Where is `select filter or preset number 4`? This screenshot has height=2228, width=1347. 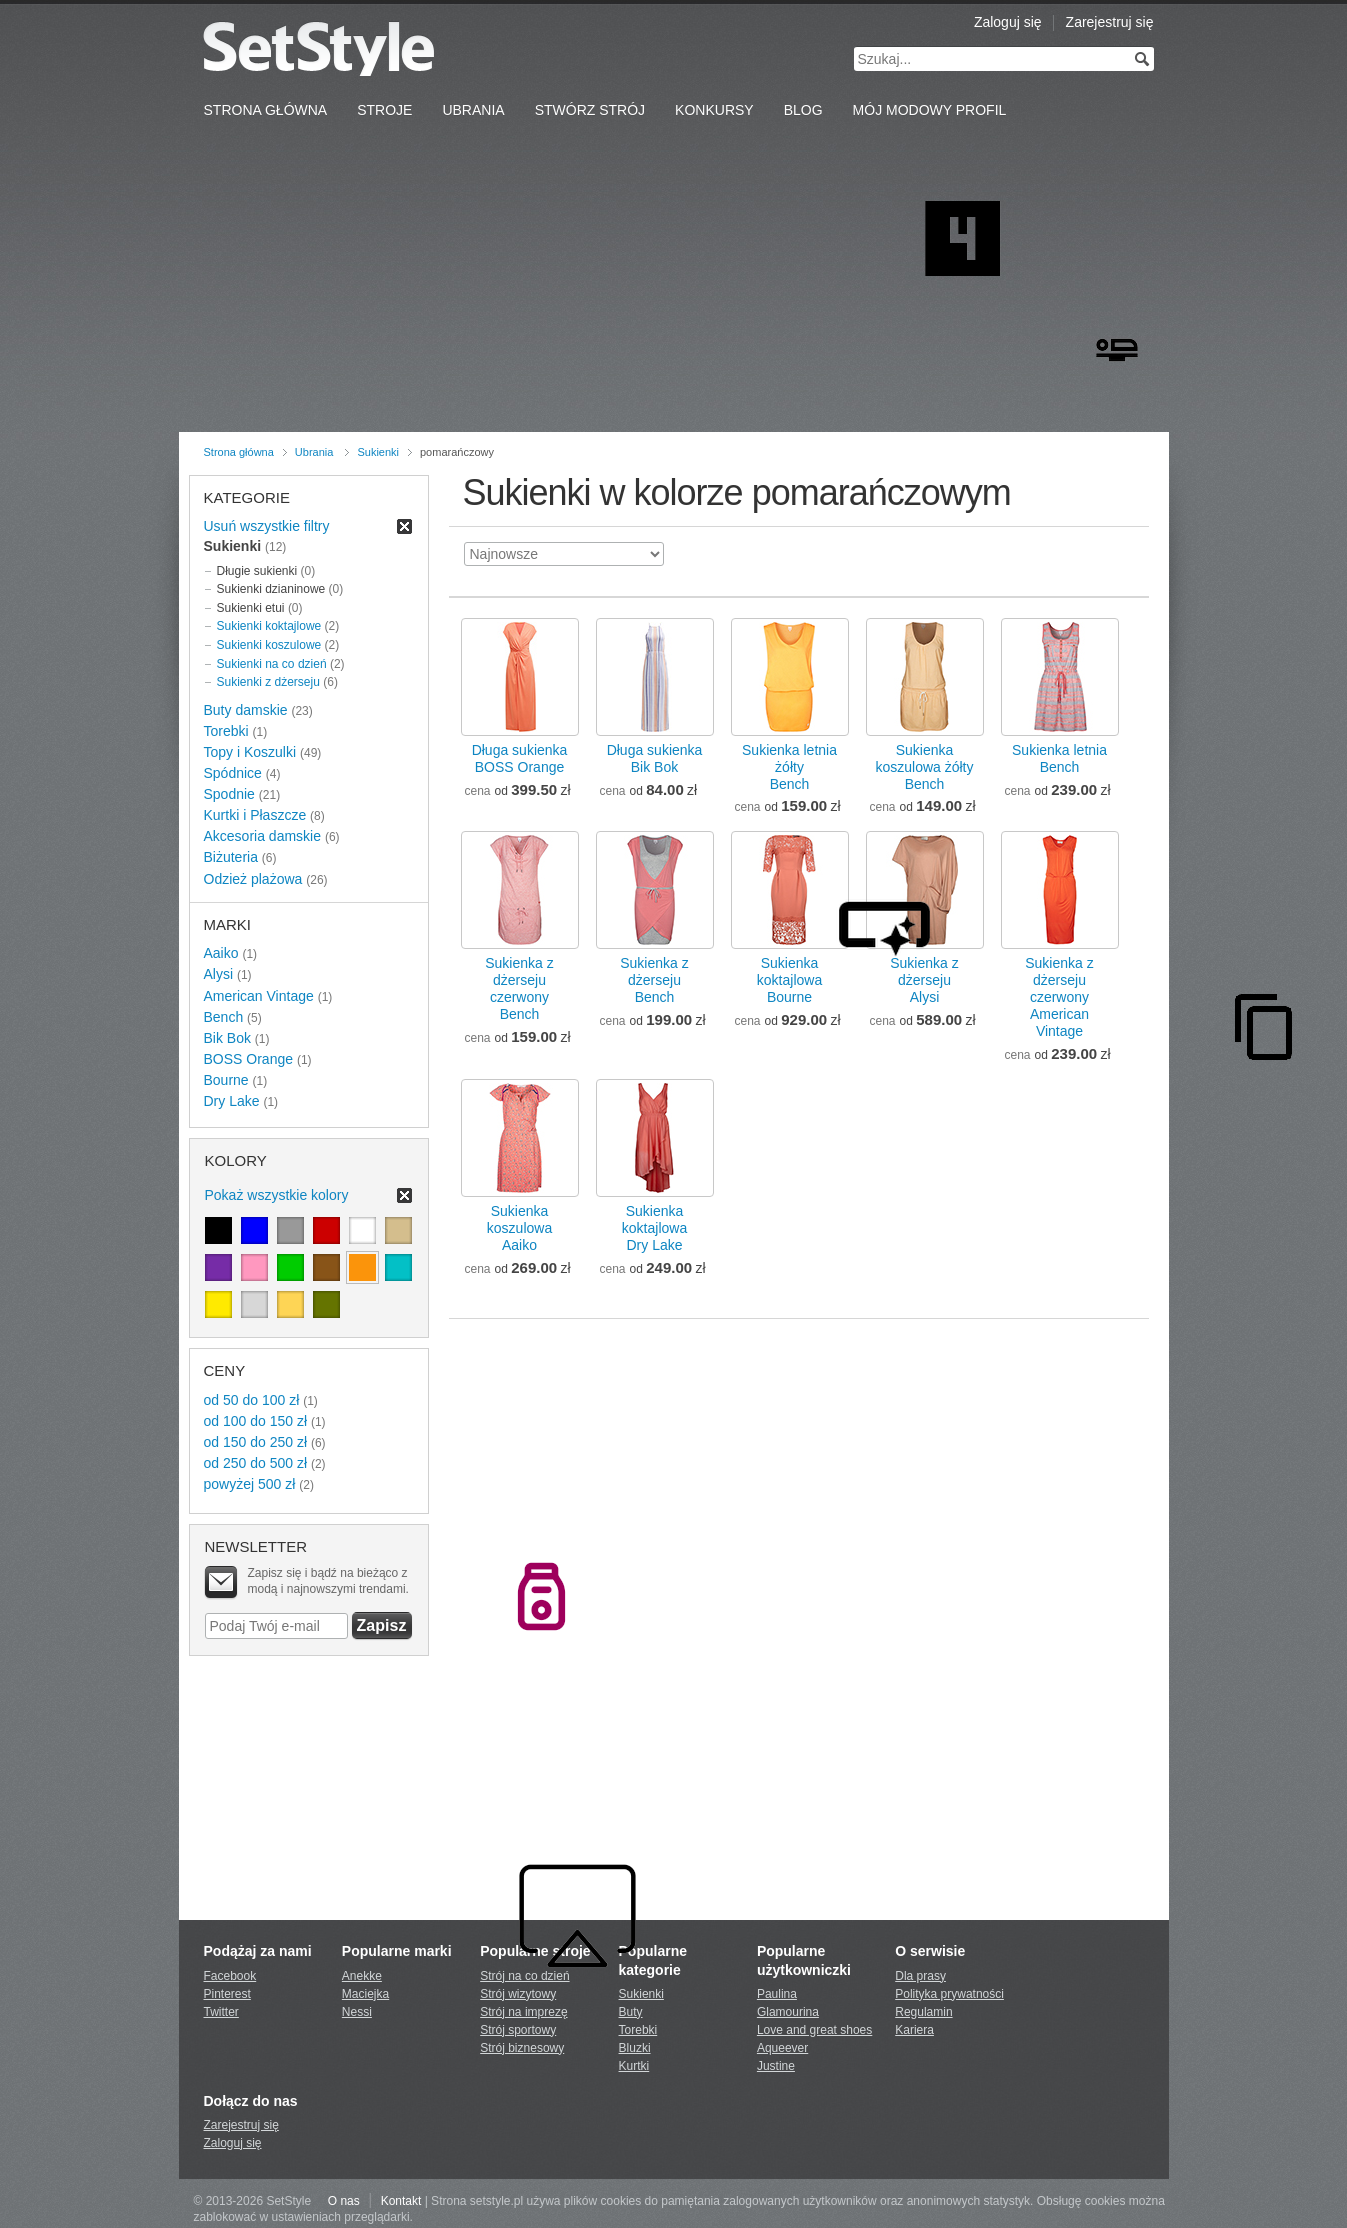 select filter or preset number 4 is located at coordinates (962, 238).